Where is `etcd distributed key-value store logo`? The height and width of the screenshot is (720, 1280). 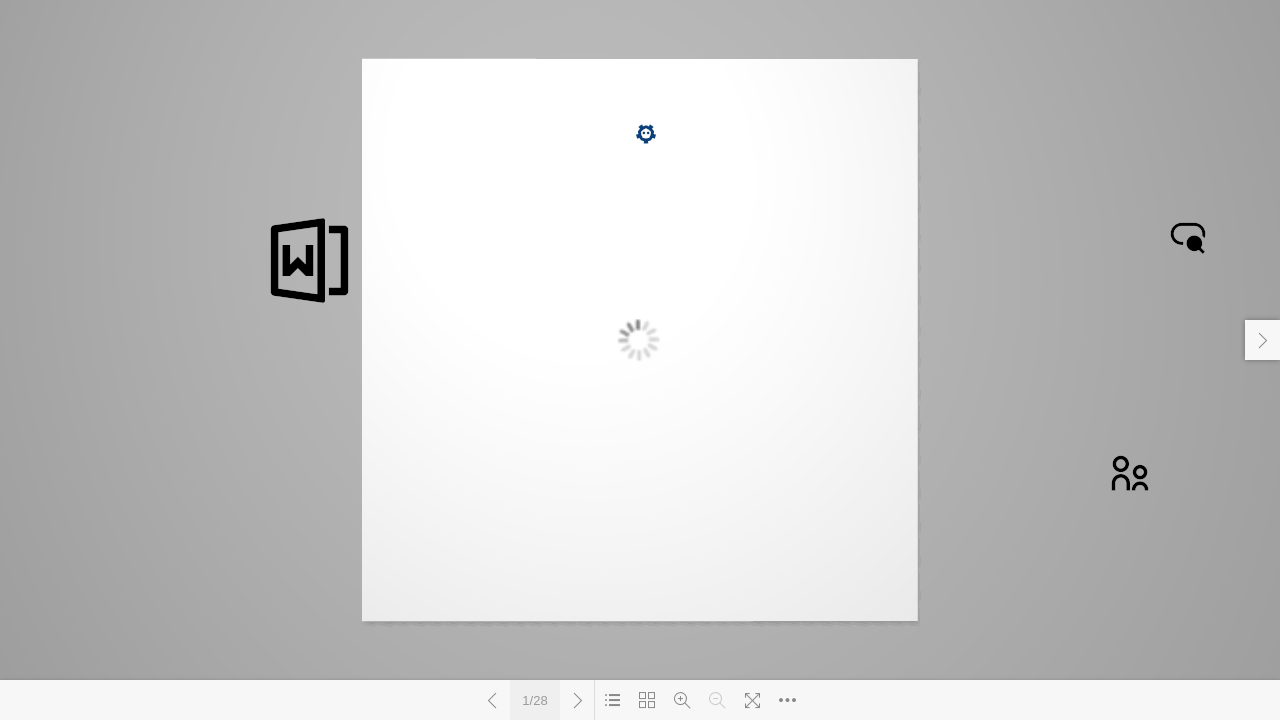
etcd distributed key-value store logo is located at coordinates (646, 134).